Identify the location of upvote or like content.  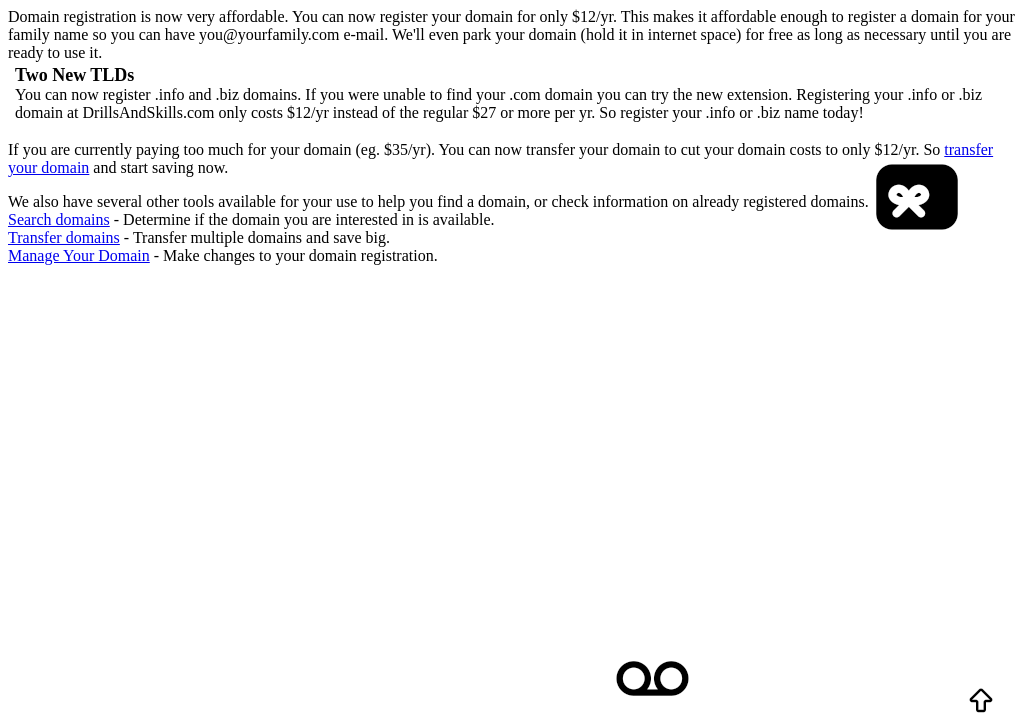
(981, 701).